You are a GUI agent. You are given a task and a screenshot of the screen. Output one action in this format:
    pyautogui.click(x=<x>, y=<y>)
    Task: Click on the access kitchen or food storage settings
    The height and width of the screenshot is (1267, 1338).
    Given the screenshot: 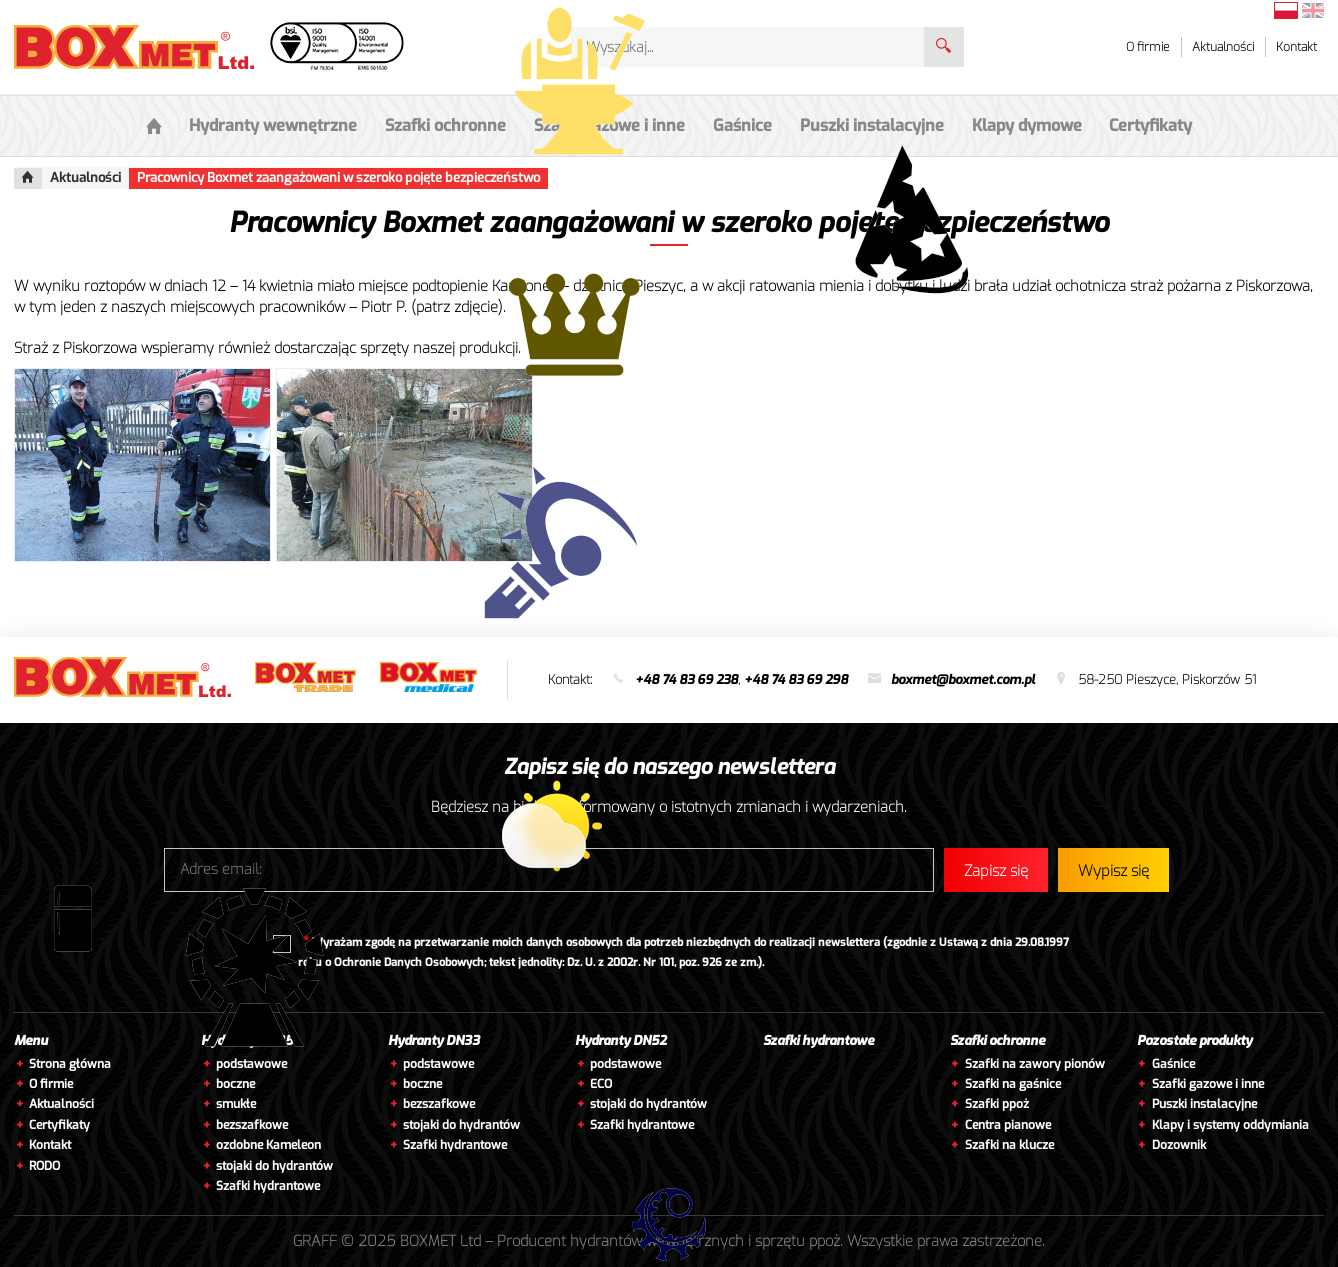 What is the action you would take?
    pyautogui.click(x=73, y=917)
    